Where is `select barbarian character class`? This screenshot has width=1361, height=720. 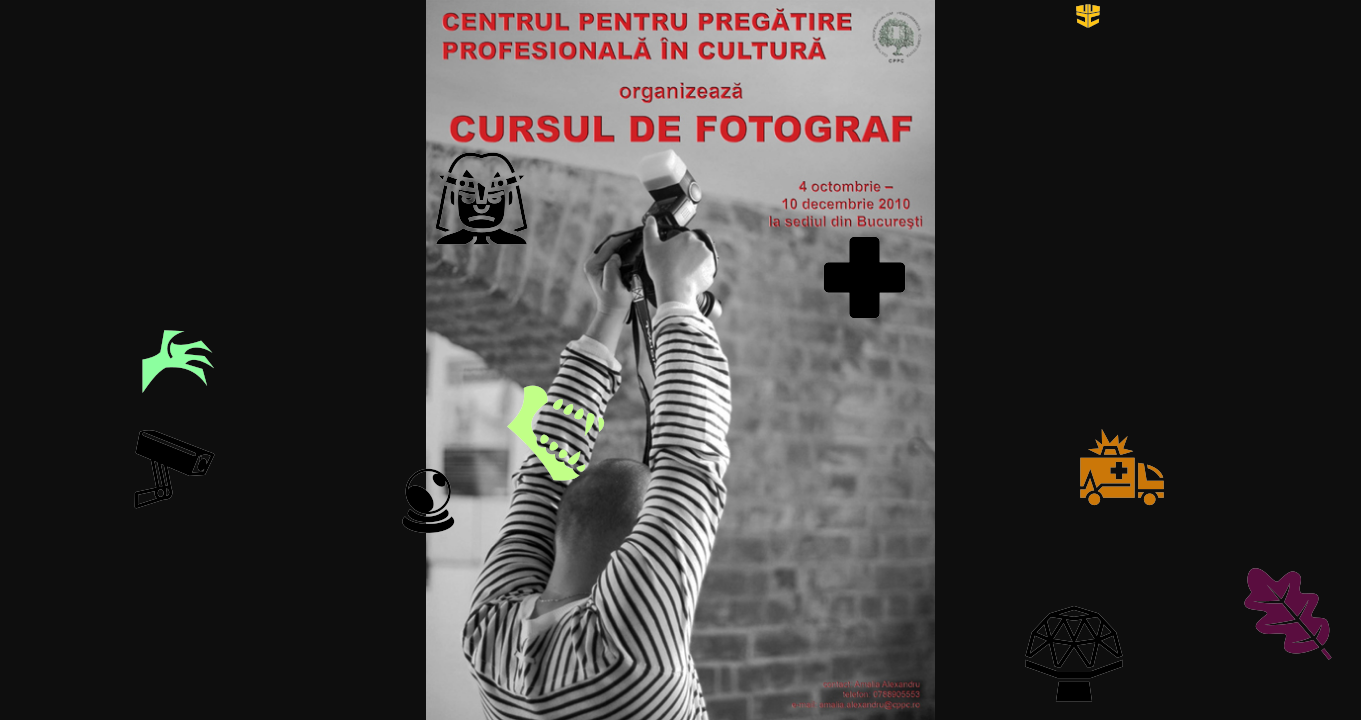 select barbarian character class is located at coordinates (481, 198).